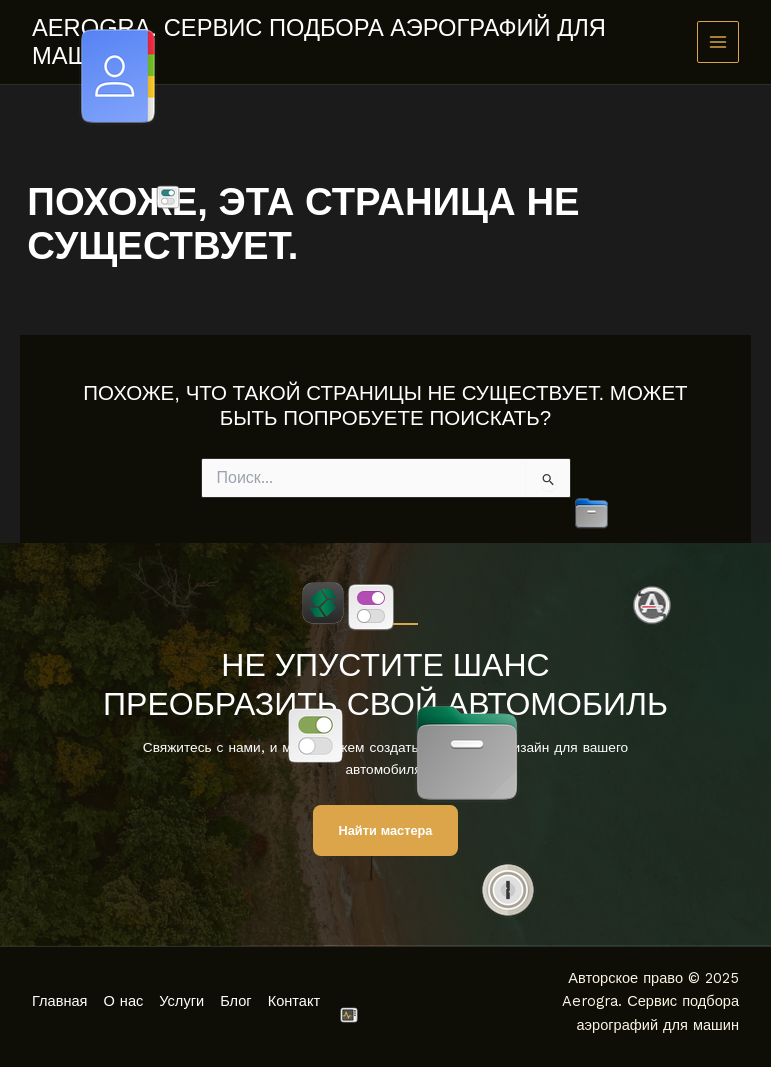  What do you see at coordinates (652, 605) in the screenshot?
I see `check for system software updates` at bounding box center [652, 605].